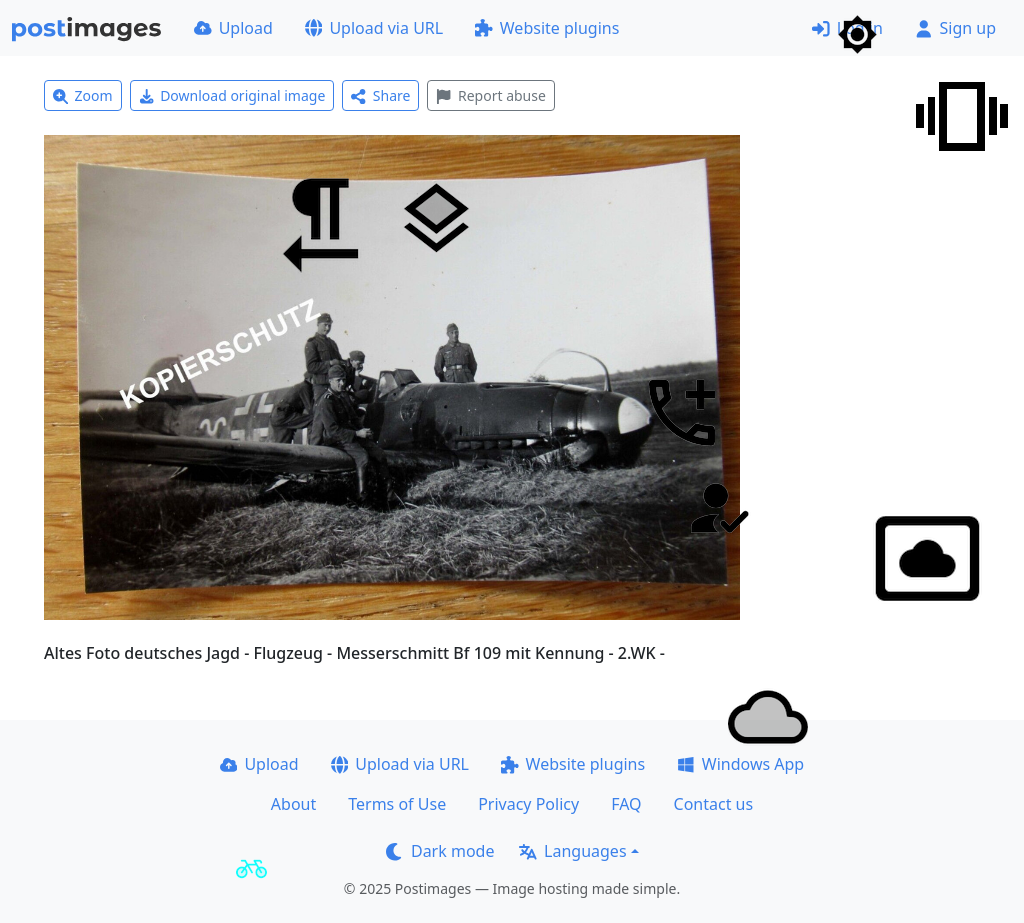 This screenshot has height=923, width=1024. What do you see at coordinates (927, 558) in the screenshot?
I see `access daydream or screen saver settings` at bounding box center [927, 558].